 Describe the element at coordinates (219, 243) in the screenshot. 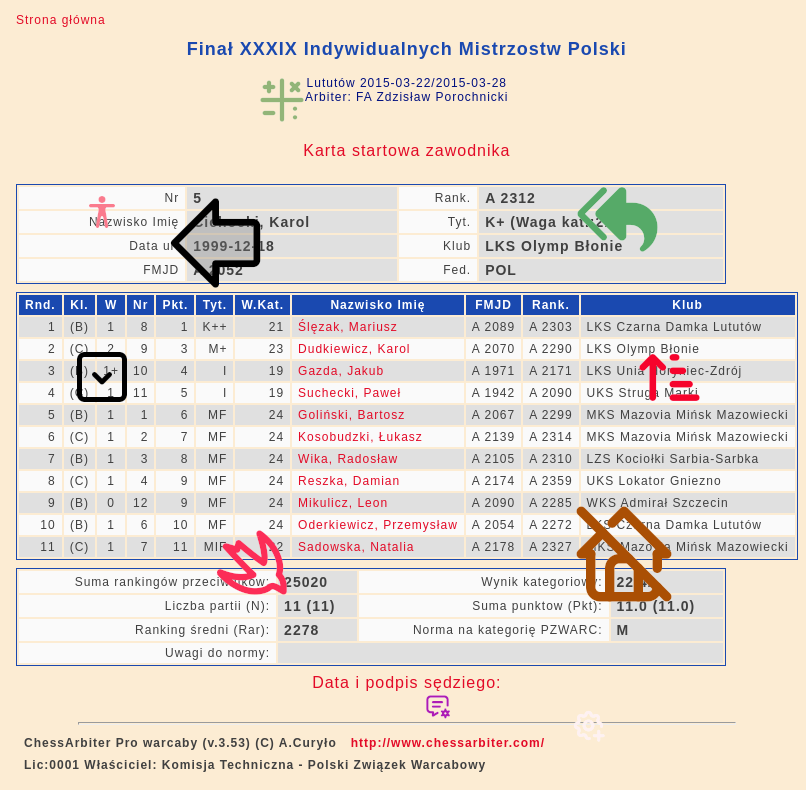

I see `go back to the previous screen` at that location.